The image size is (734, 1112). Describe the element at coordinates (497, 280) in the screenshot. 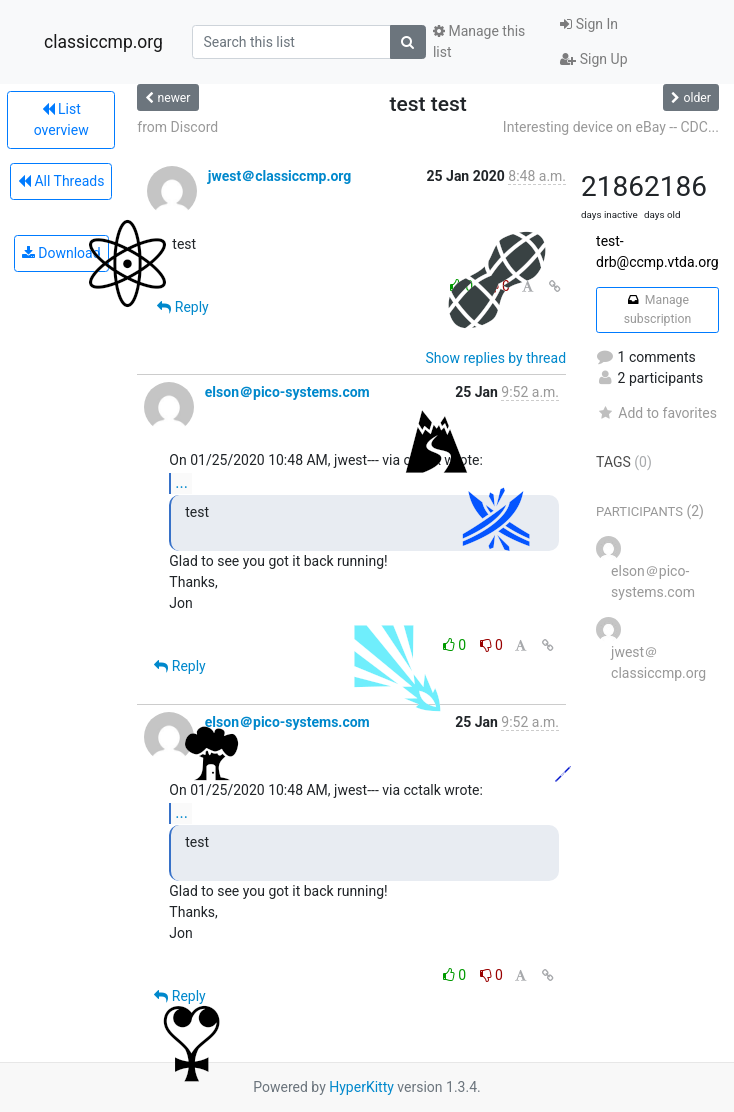

I see `indicates peanut ingredient or allergen warning` at that location.